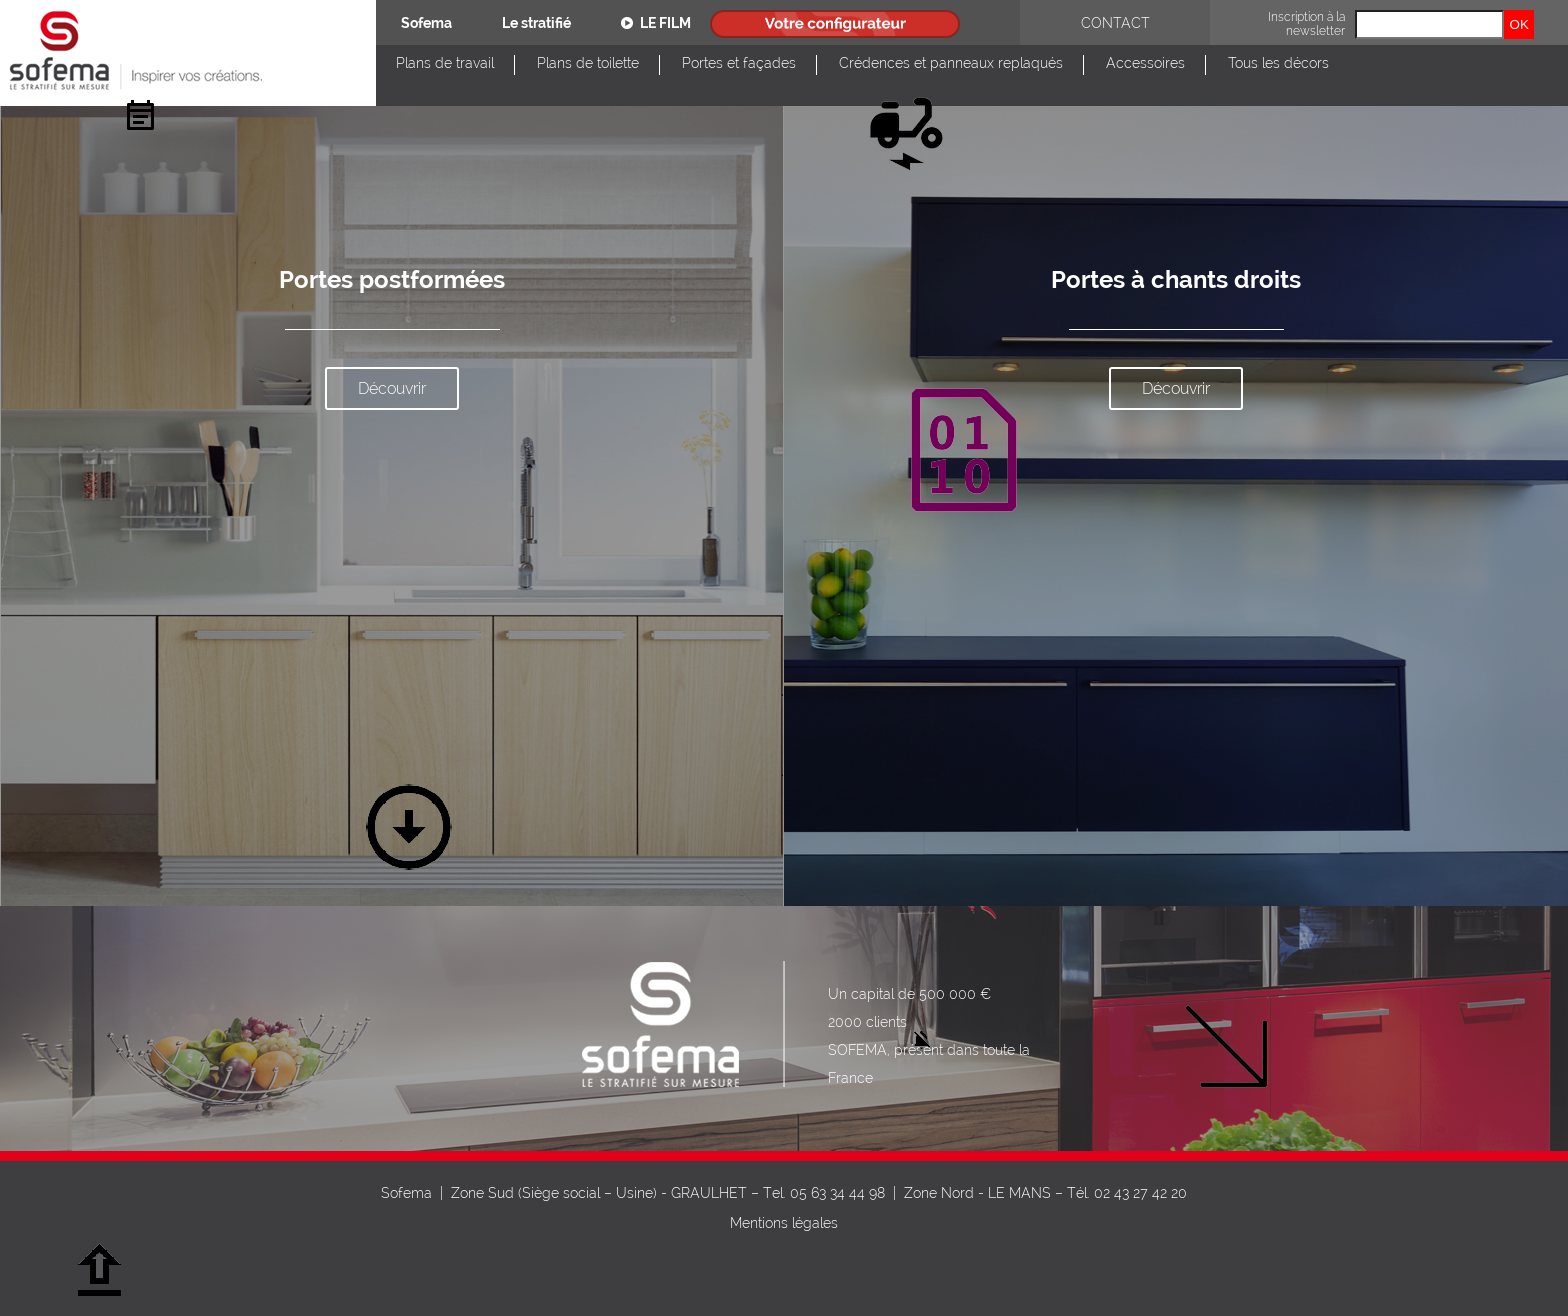 The width and height of the screenshot is (1568, 1316). What do you see at coordinates (409, 827) in the screenshot?
I see `download file or content` at bounding box center [409, 827].